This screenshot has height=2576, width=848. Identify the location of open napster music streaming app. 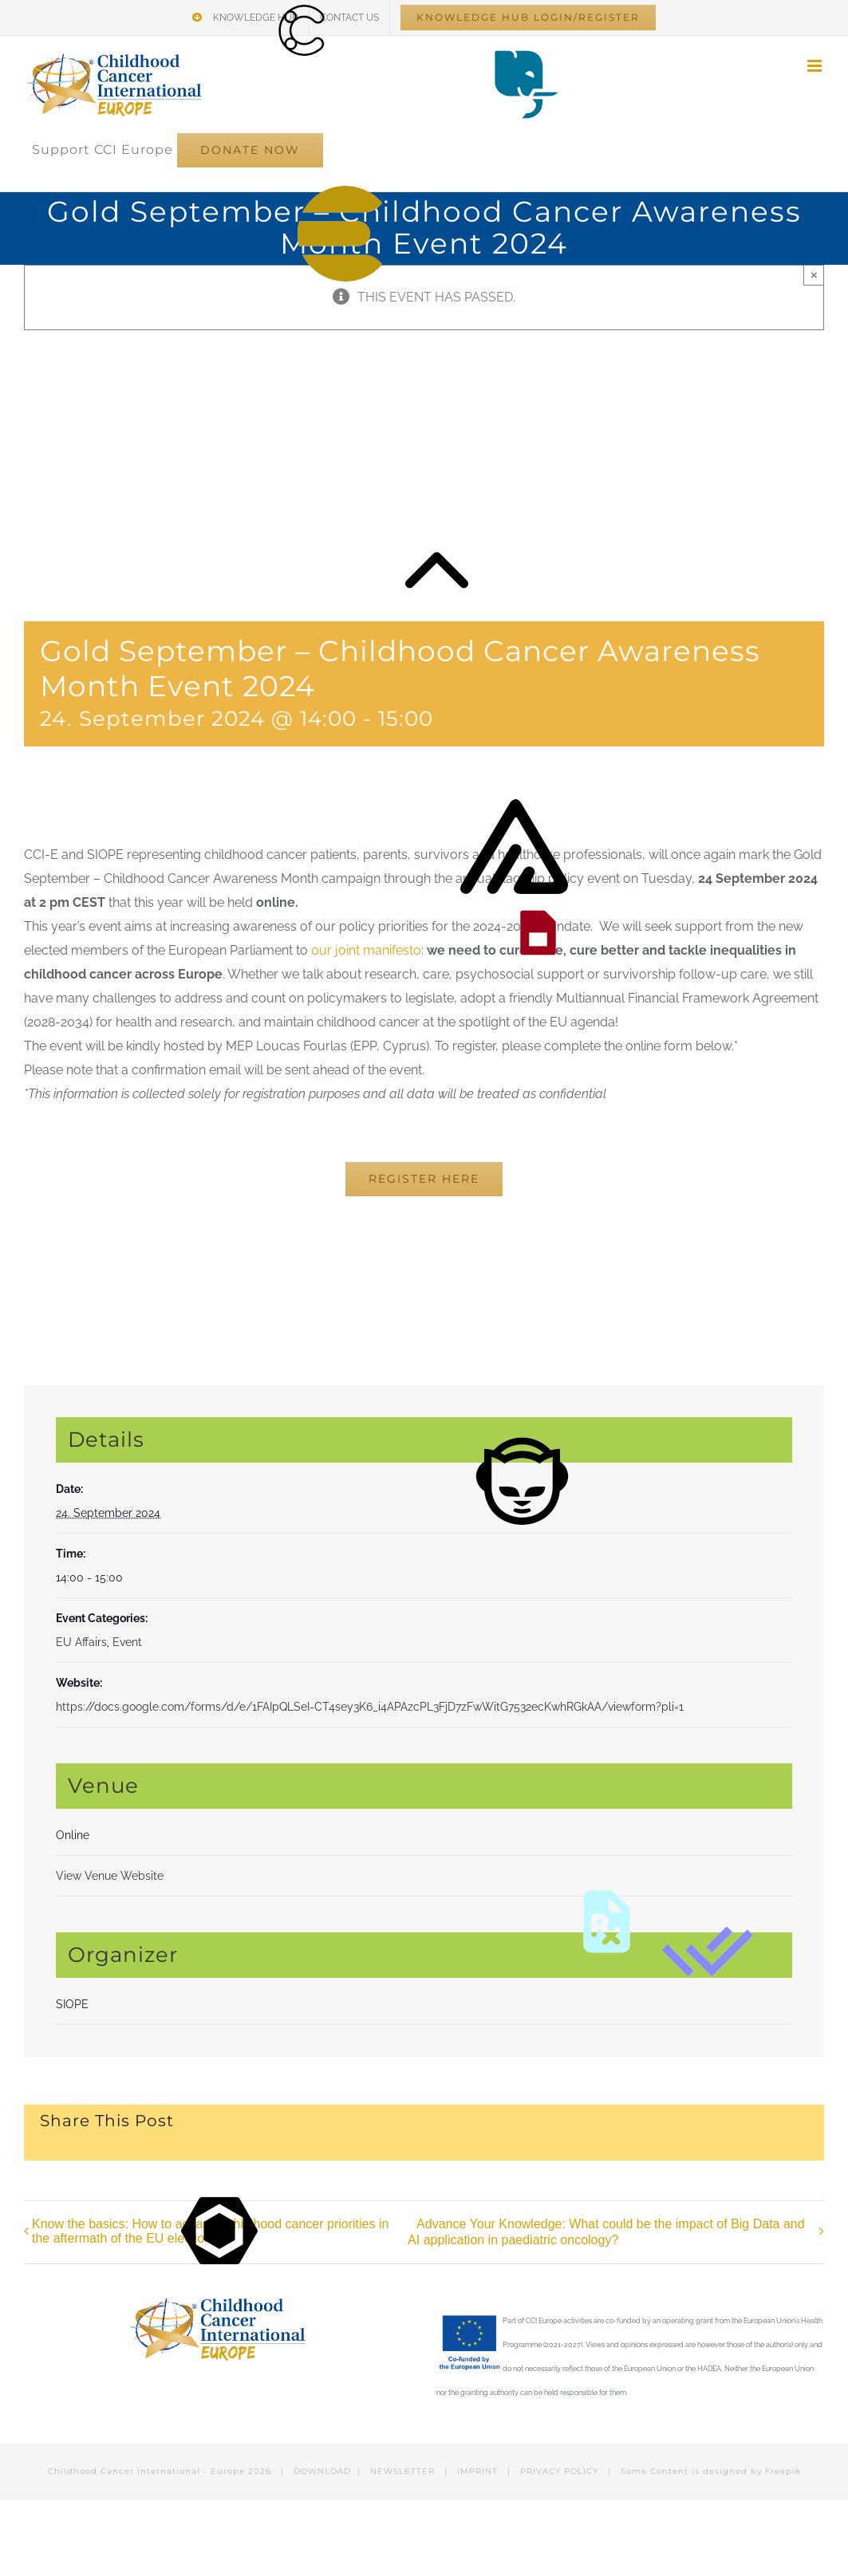
(522, 1479).